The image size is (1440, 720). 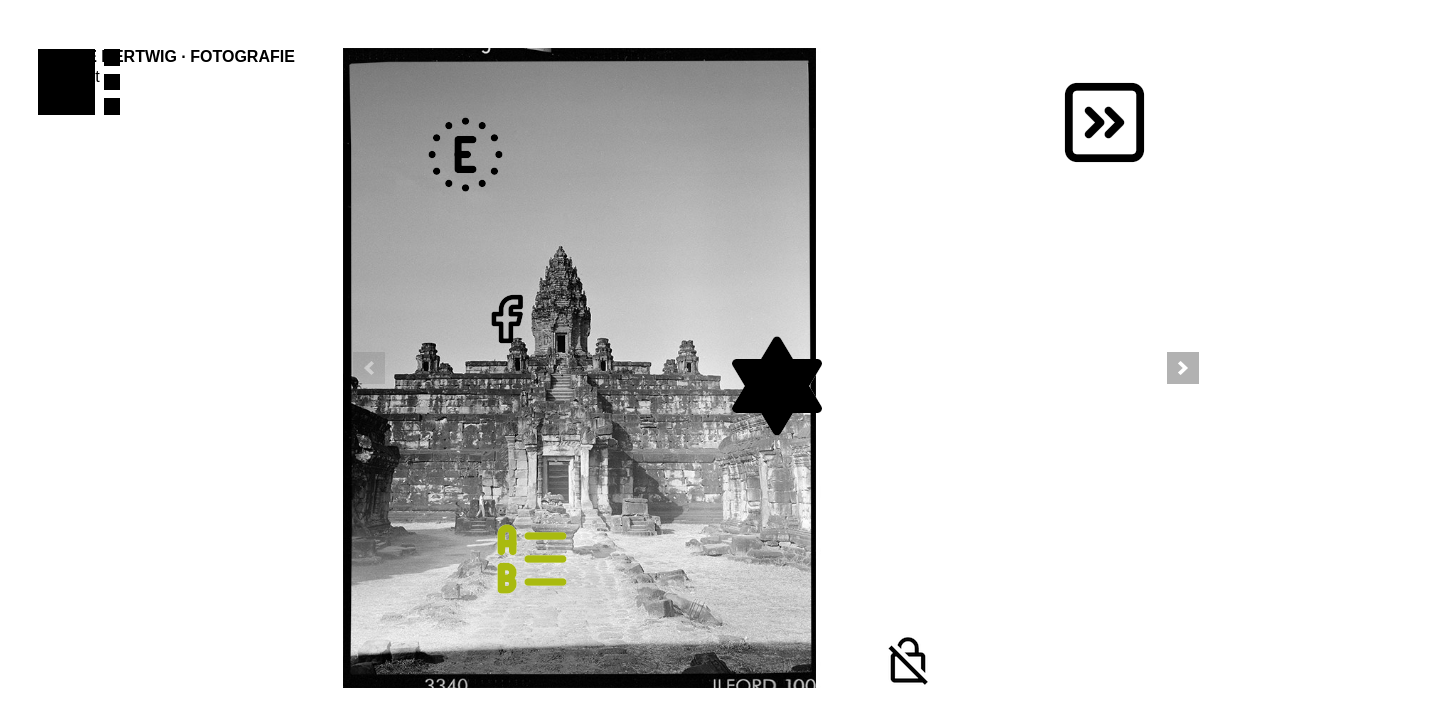 What do you see at coordinates (532, 559) in the screenshot?
I see `toggle alphabetical list view` at bounding box center [532, 559].